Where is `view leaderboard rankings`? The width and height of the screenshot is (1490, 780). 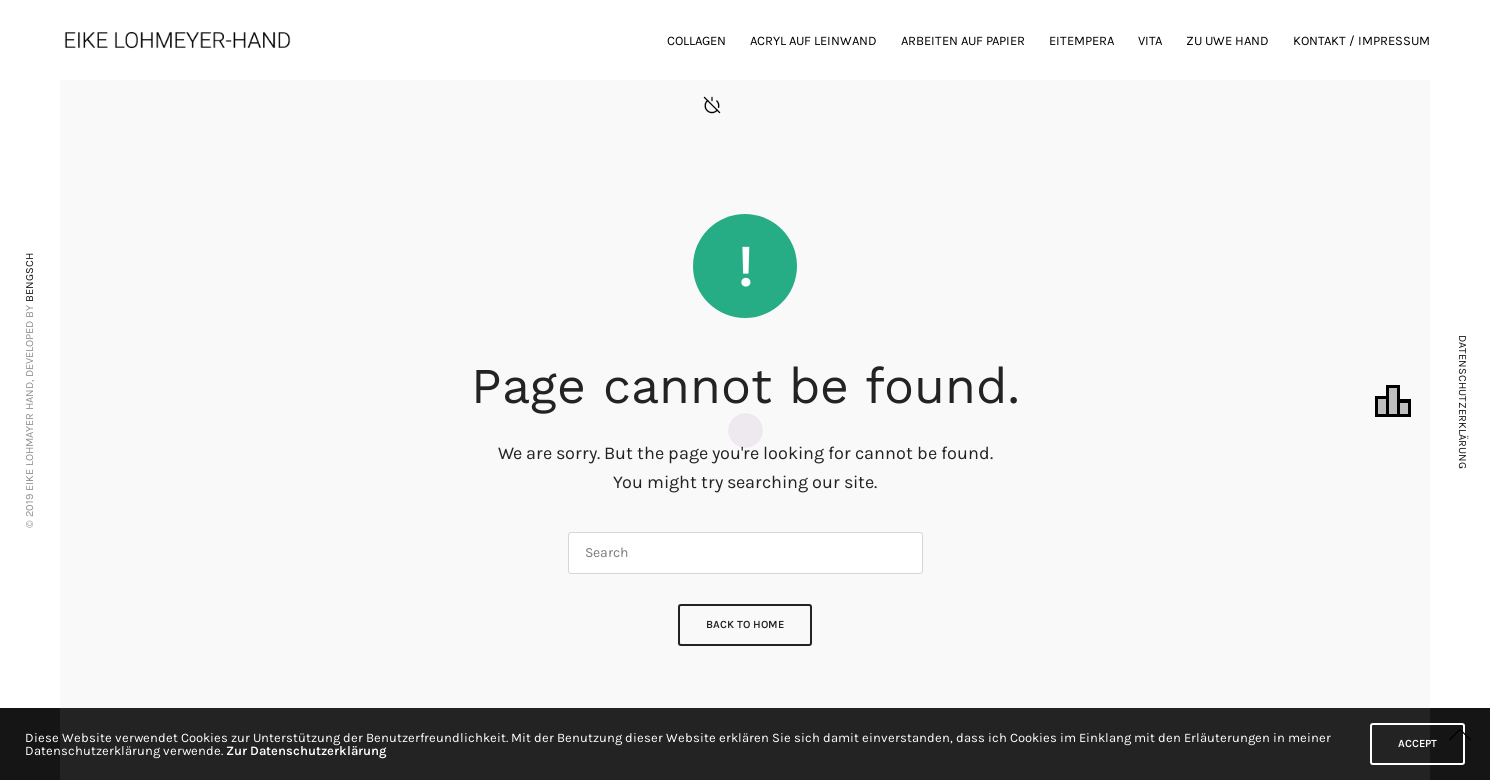
view leaderboard rankings is located at coordinates (1393, 401).